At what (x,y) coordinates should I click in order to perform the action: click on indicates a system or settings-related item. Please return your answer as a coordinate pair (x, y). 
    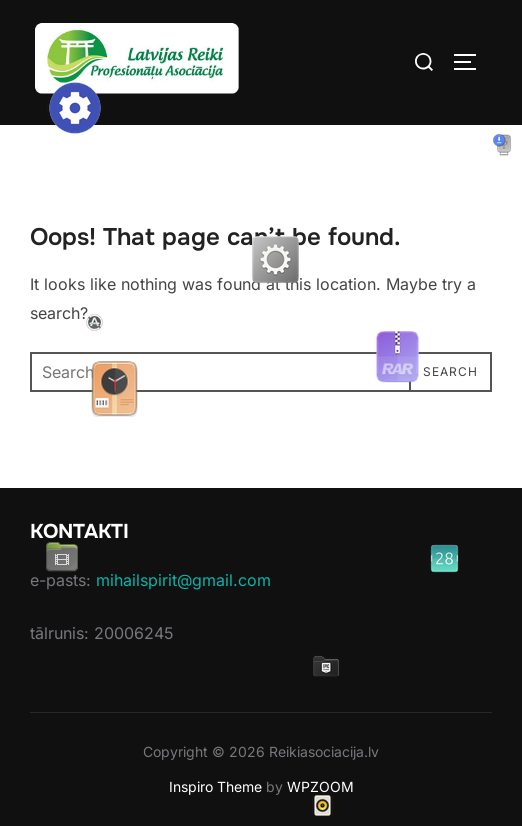
    Looking at the image, I should click on (75, 108).